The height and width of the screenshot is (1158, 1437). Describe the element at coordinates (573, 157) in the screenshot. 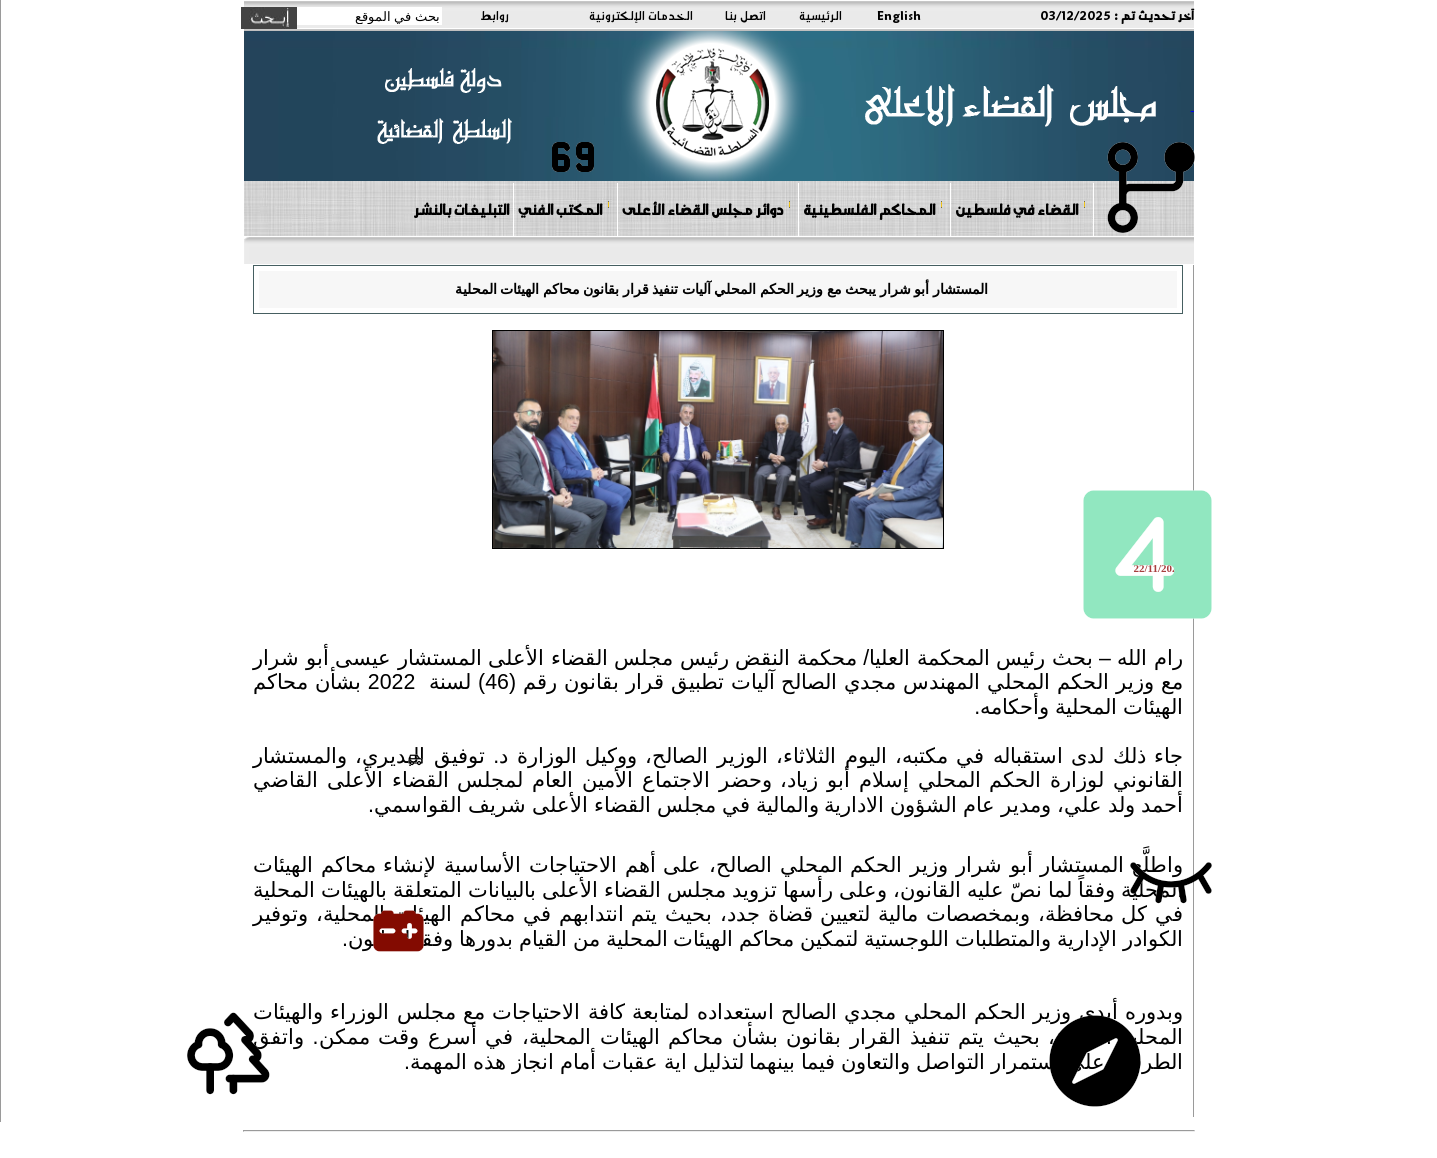

I see `displays the number 69 as a label or badge` at that location.